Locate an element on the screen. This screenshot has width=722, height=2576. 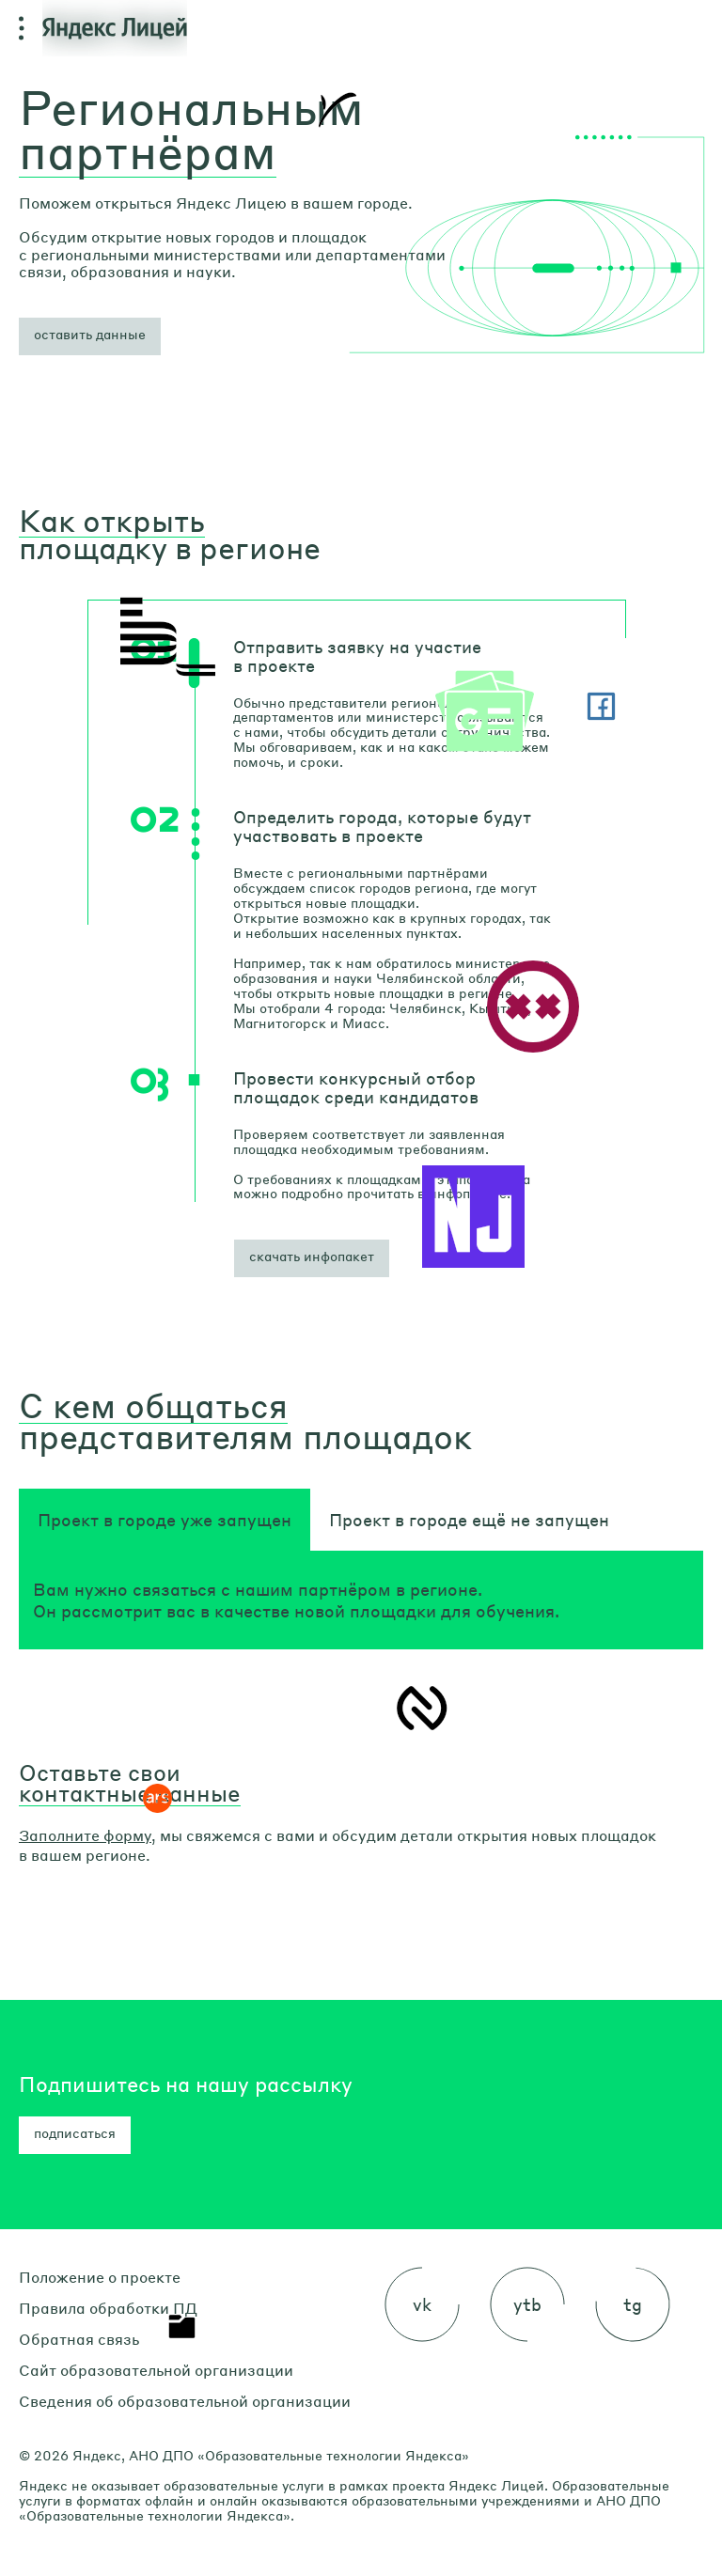
facepunch studios logo is located at coordinates (533, 1007).